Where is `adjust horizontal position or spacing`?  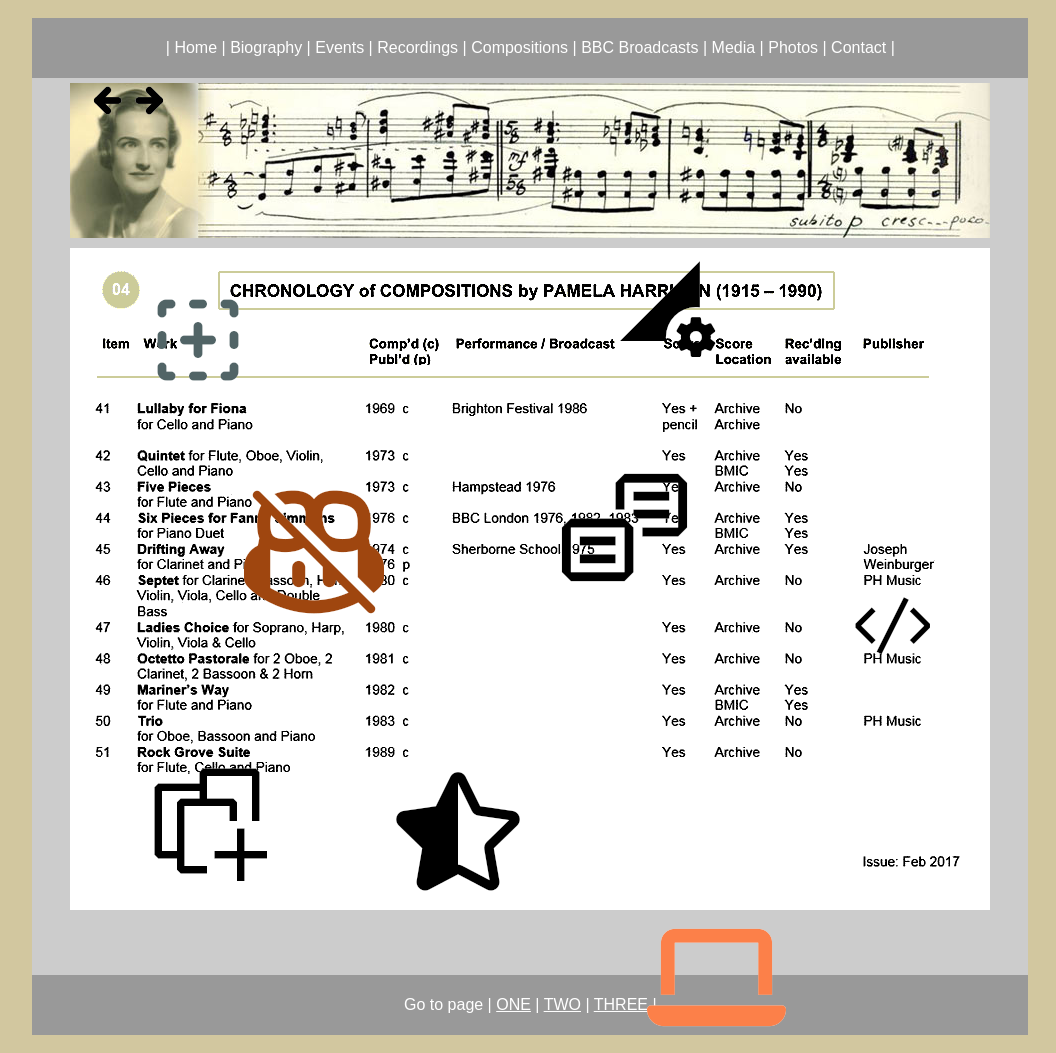 adjust horizontal position or spacing is located at coordinates (128, 100).